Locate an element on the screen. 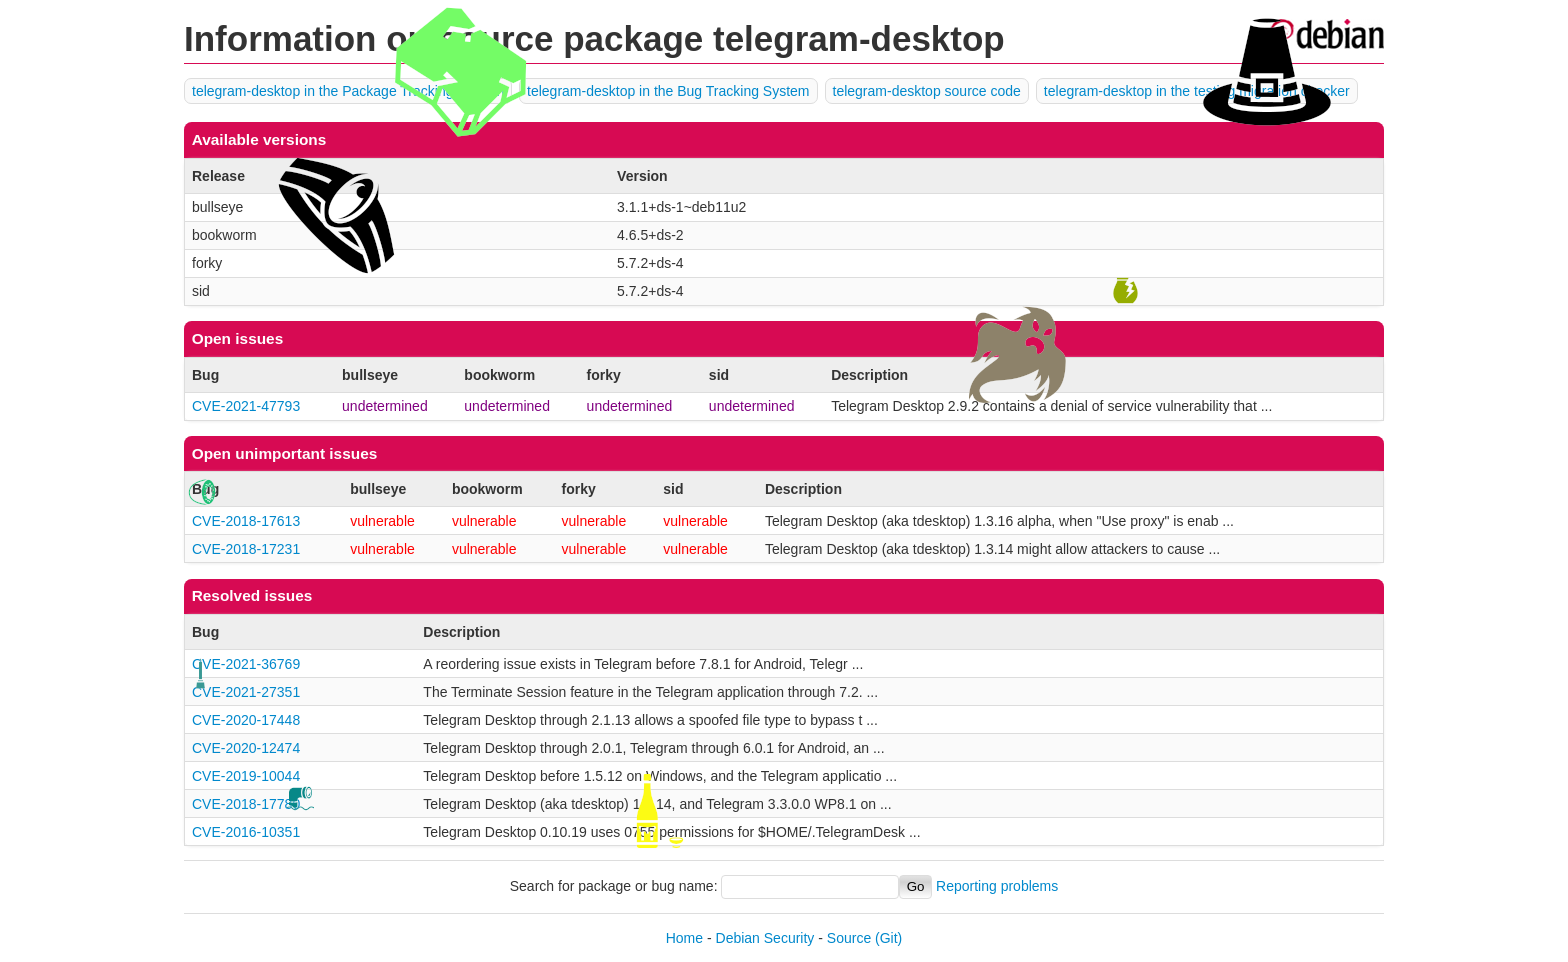 Image resolution: width=1568 pixels, height=962 pixels. select sake or Japanese beverage option is located at coordinates (660, 811).